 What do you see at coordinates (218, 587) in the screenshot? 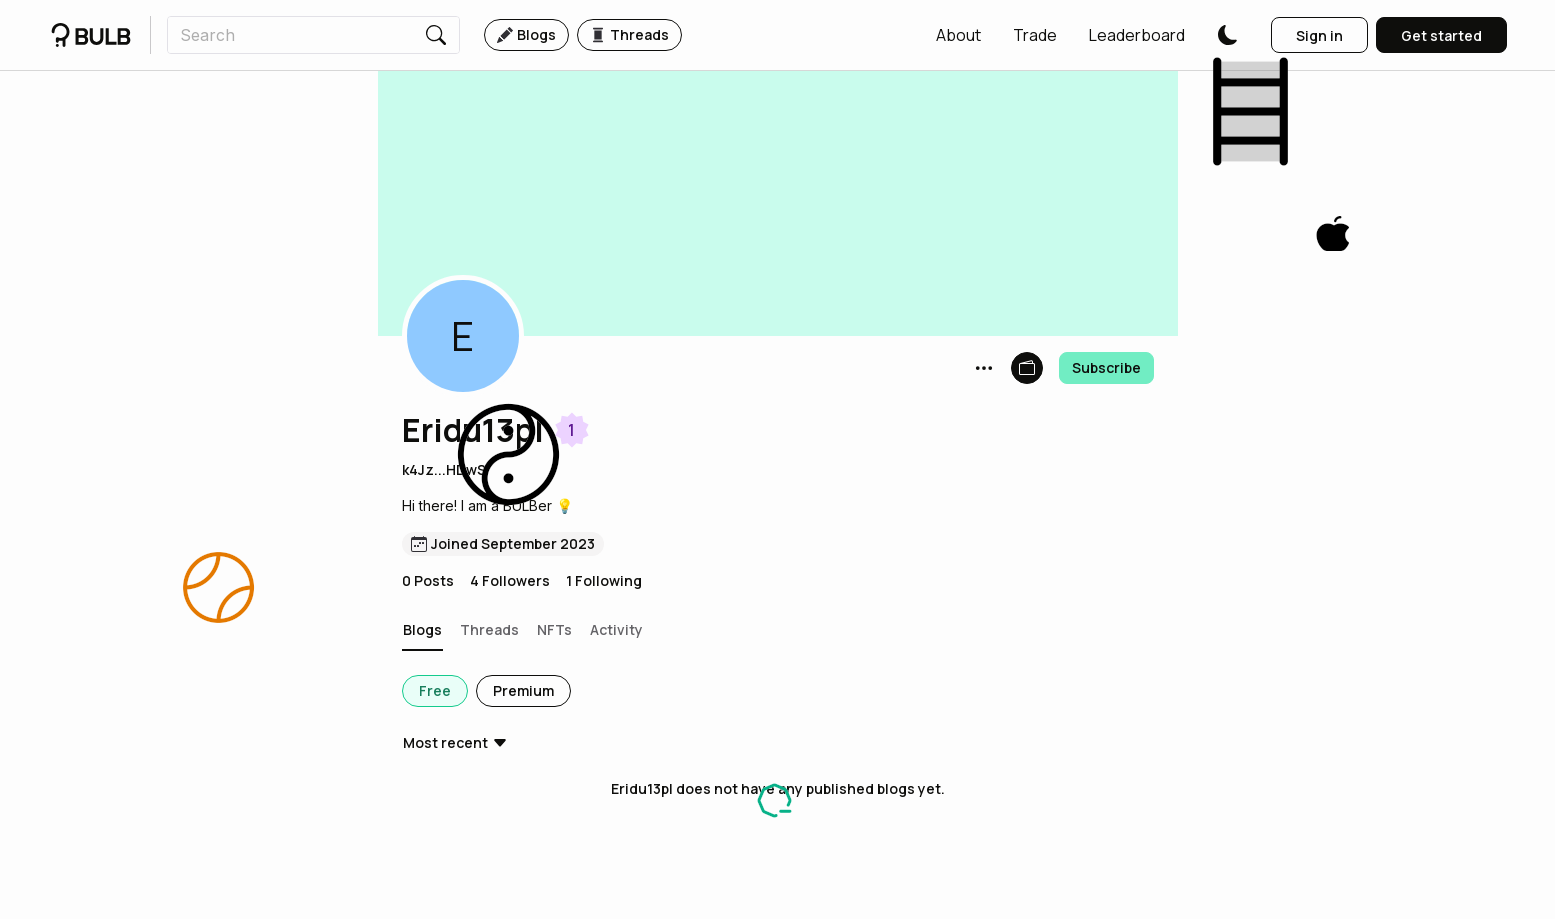
I see `access tennis or sports-related content` at bounding box center [218, 587].